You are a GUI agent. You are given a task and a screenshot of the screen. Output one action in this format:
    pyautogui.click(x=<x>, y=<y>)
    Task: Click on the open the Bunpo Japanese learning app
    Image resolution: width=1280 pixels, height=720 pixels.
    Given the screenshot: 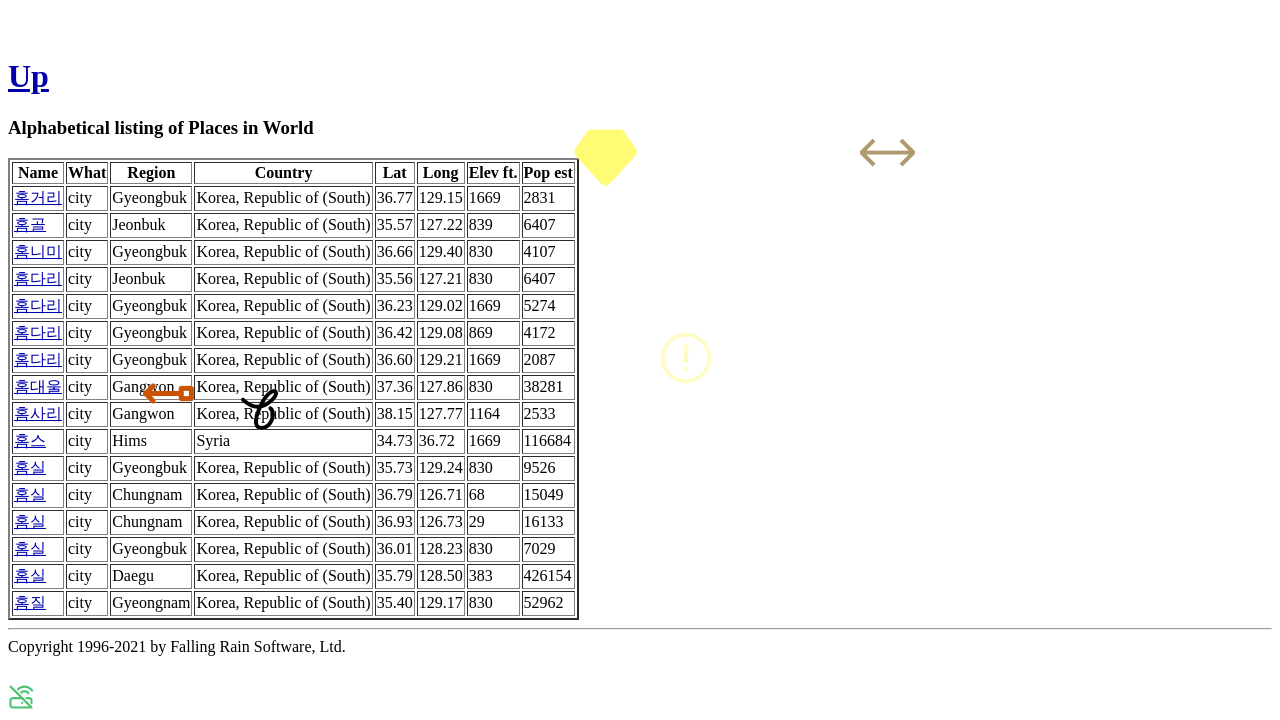 What is the action you would take?
    pyautogui.click(x=259, y=409)
    